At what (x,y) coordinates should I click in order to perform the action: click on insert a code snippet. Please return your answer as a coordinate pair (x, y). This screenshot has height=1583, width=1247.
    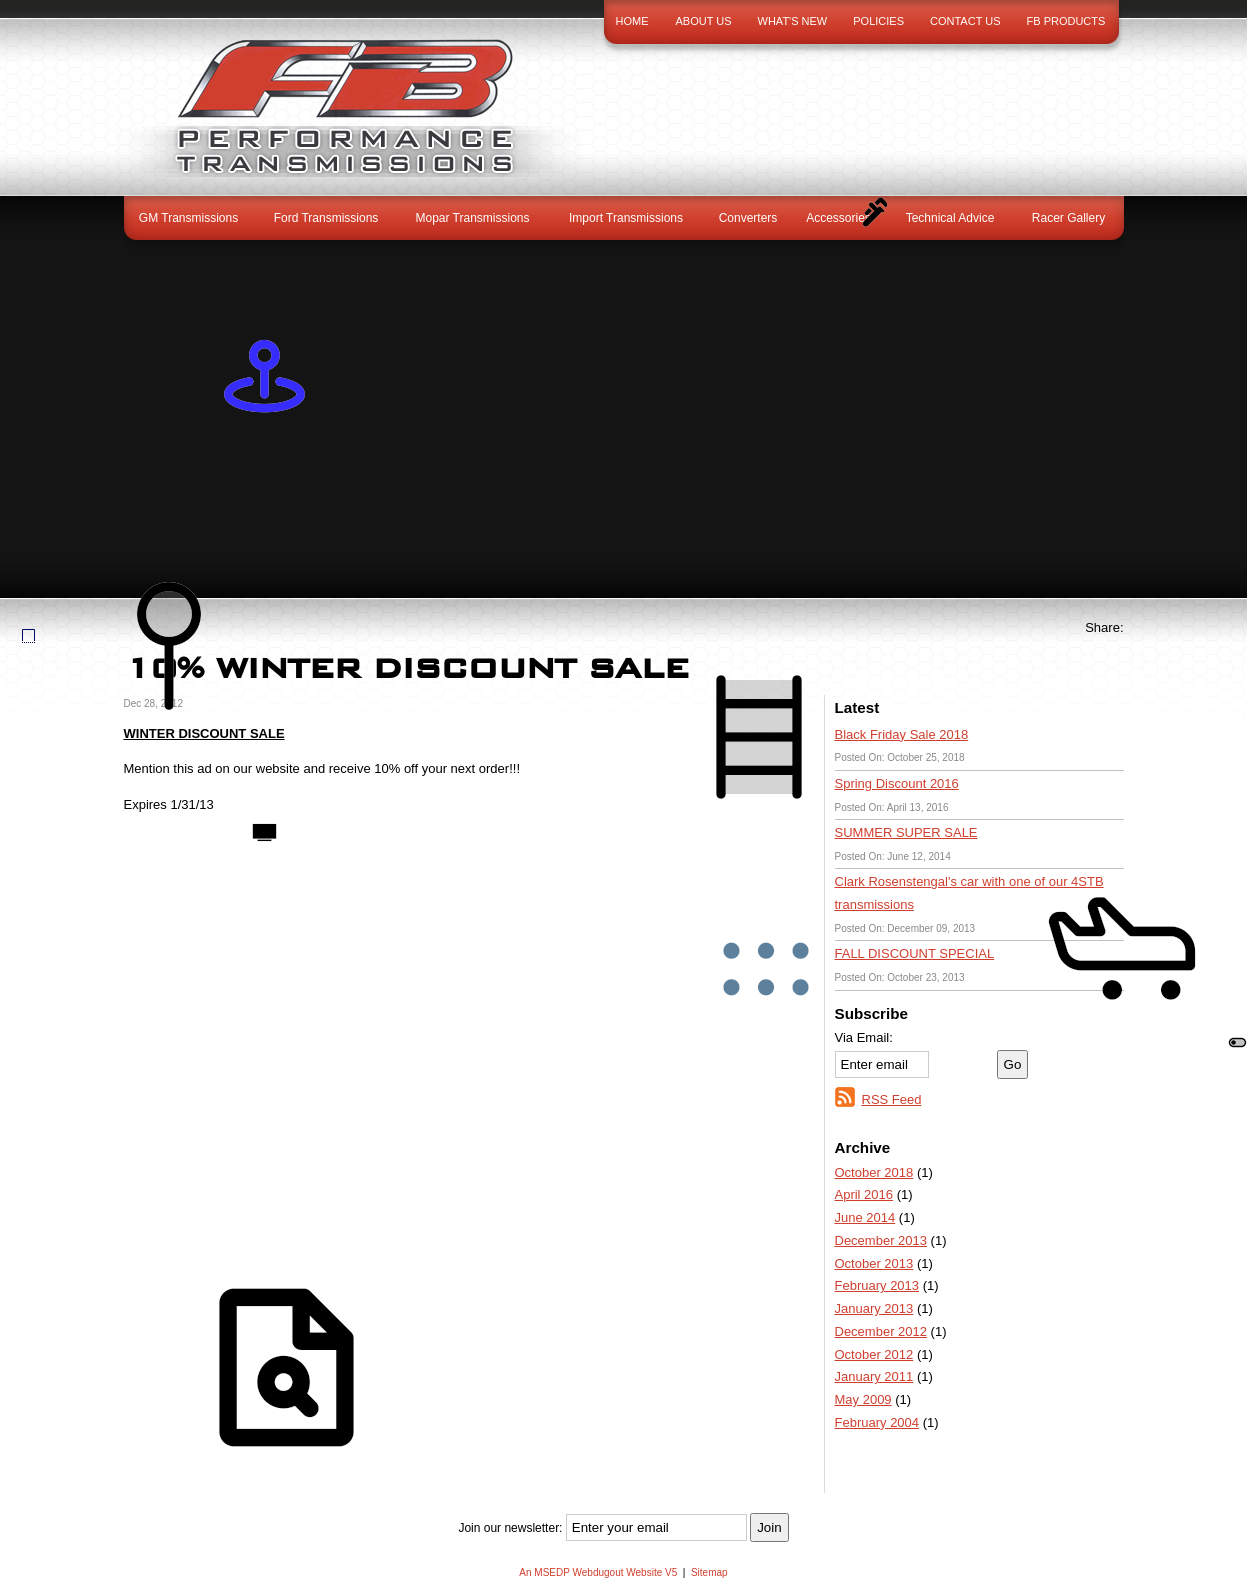
    Looking at the image, I should click on (28, 636).